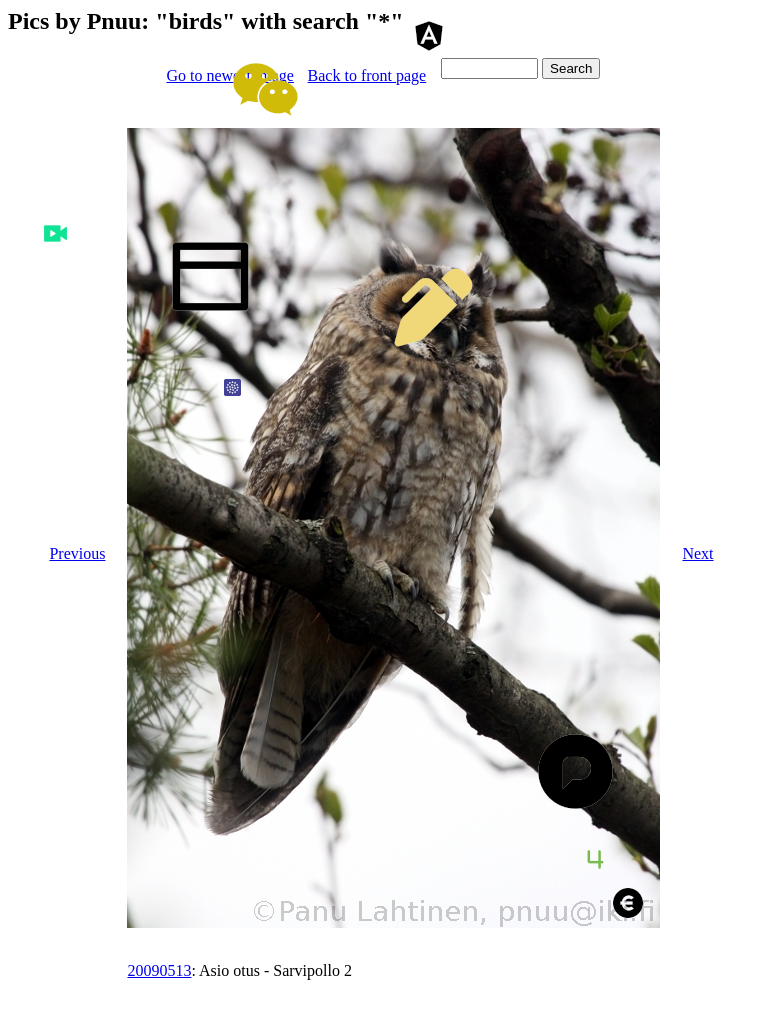  Describe the element at coordinates (433, 307) in the screenshot. I see `edit or modify content` at that location.